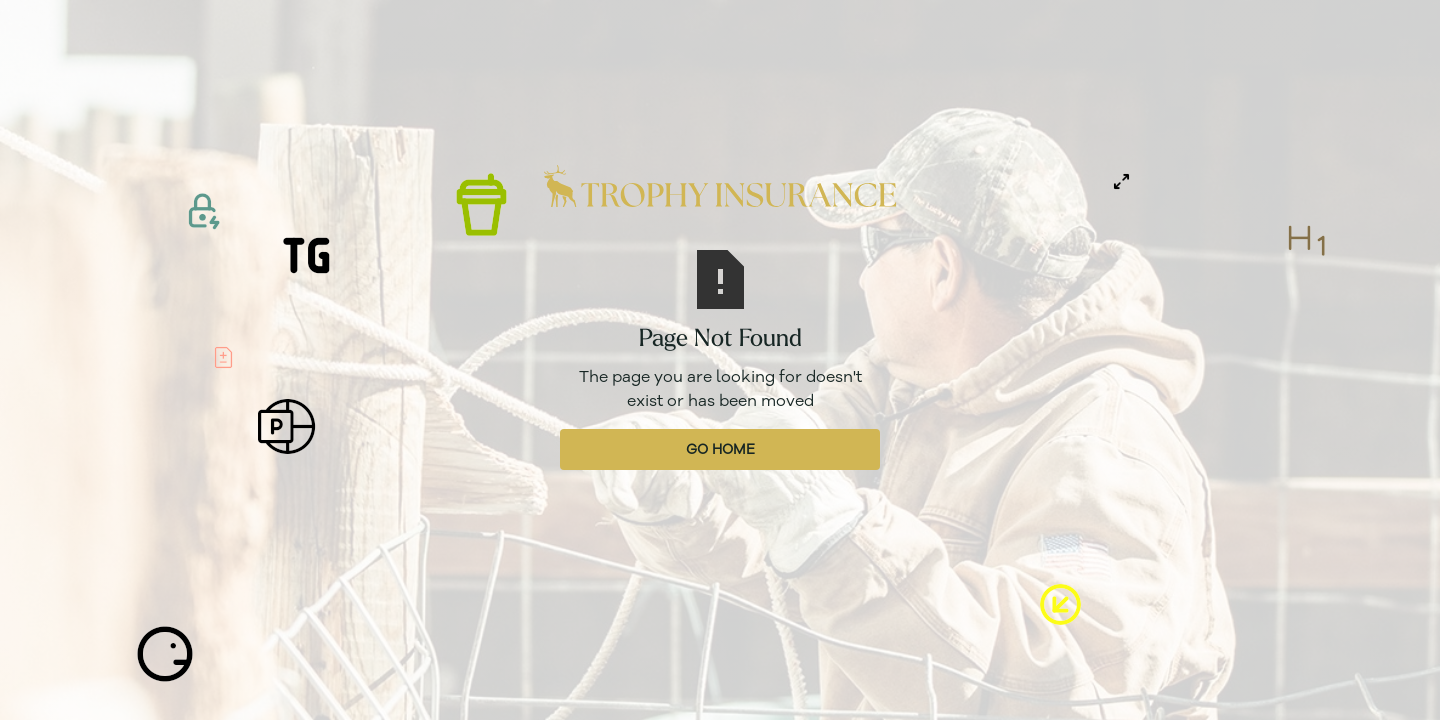 The image size is (1440, 720). Describe the element at coordinates (1306, 240) in the screenshot. I see `format text as heading level 1` at that location.